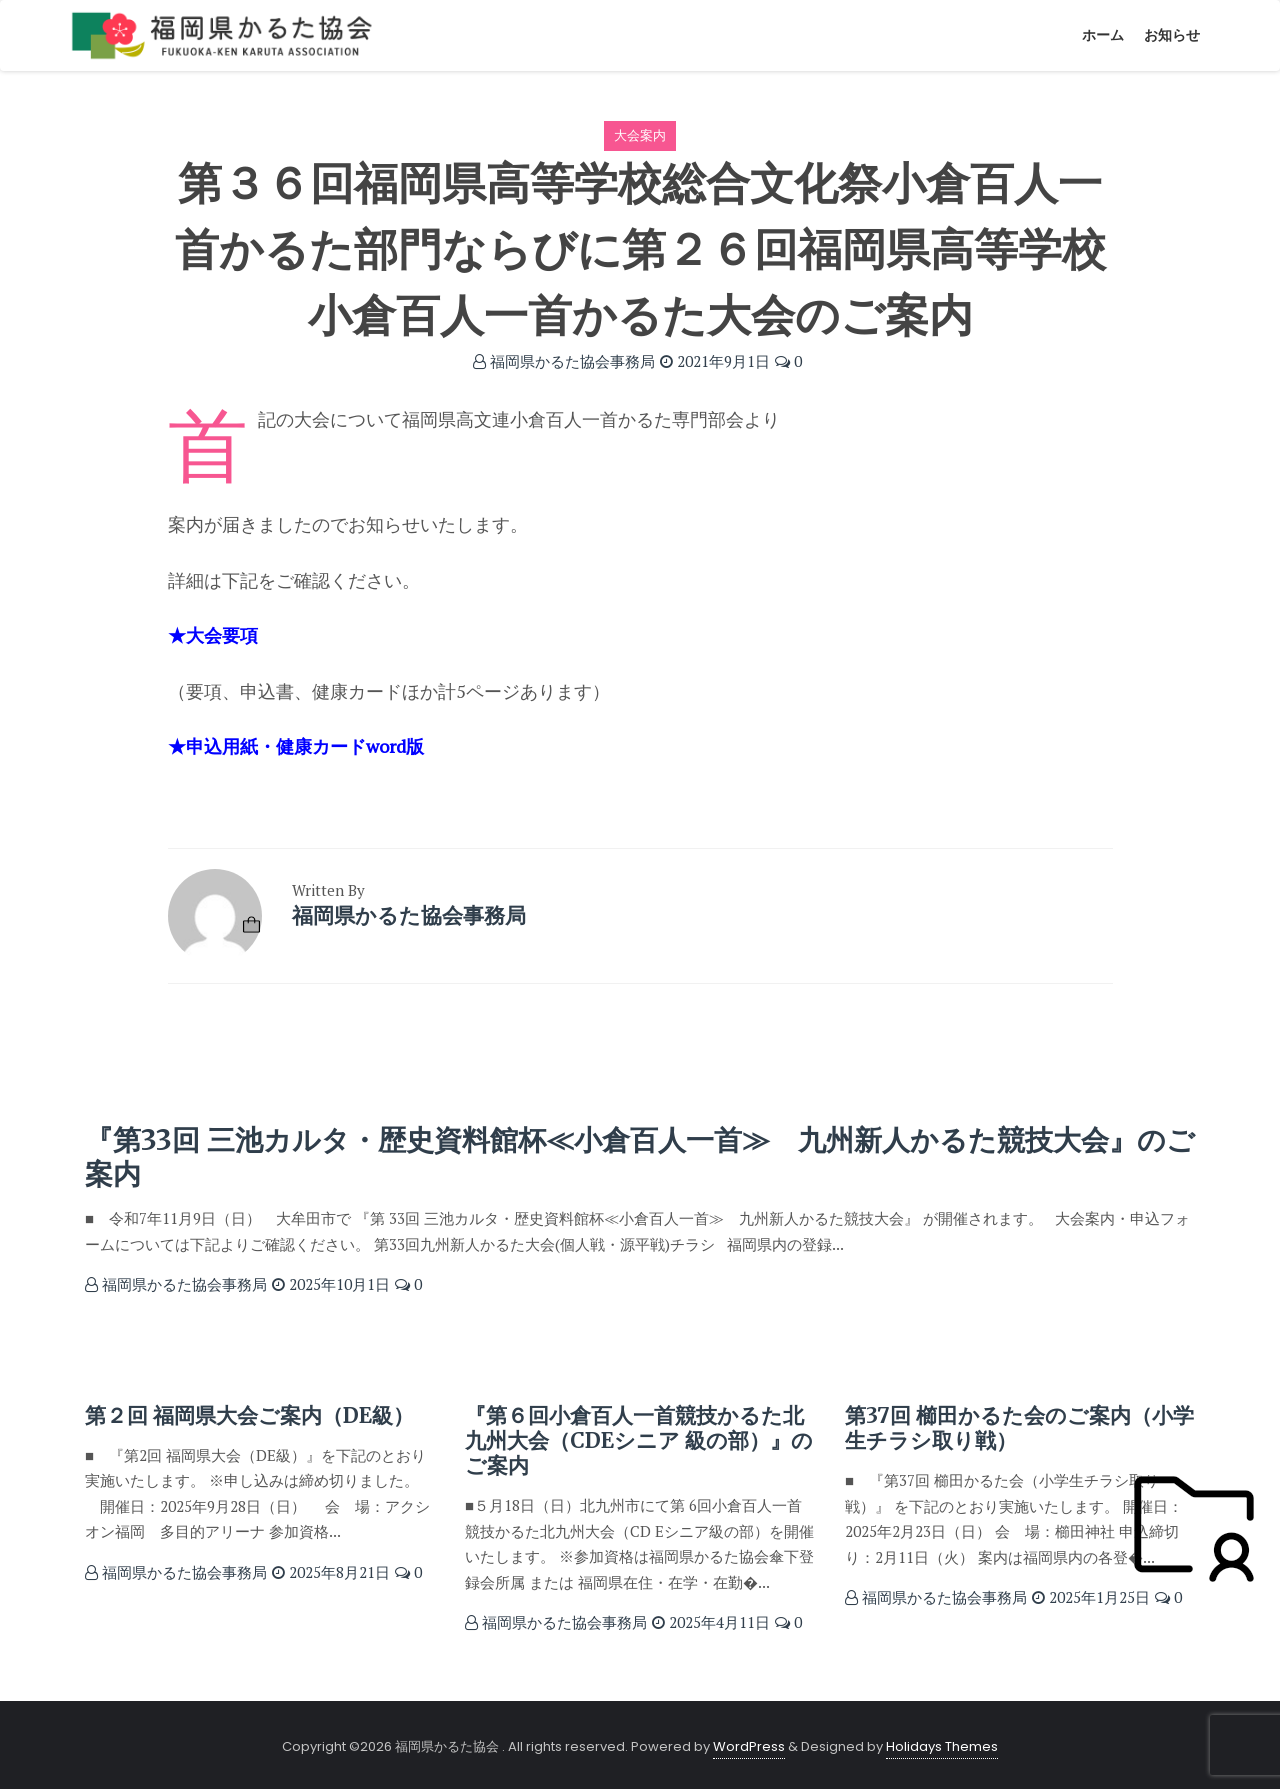 This screenshot has width=1280, height=1789. I want to click on access user-specific files or personal folder, so click(1194, 1522).